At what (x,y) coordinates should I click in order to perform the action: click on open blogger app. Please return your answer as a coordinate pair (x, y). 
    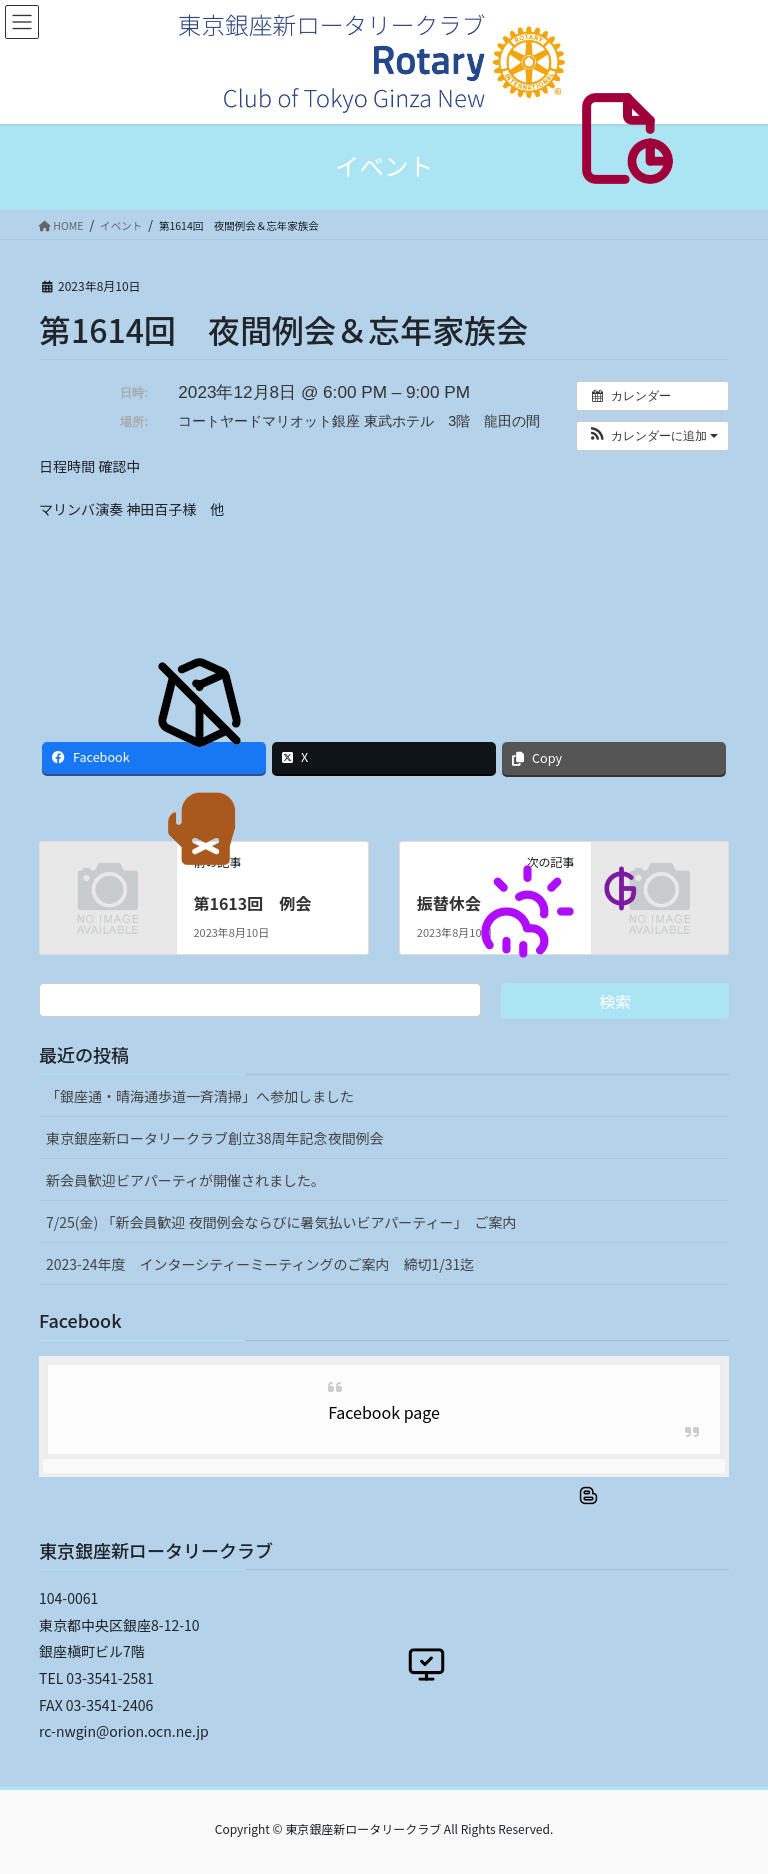
    Looking at the image, I should click on (588, 1495).